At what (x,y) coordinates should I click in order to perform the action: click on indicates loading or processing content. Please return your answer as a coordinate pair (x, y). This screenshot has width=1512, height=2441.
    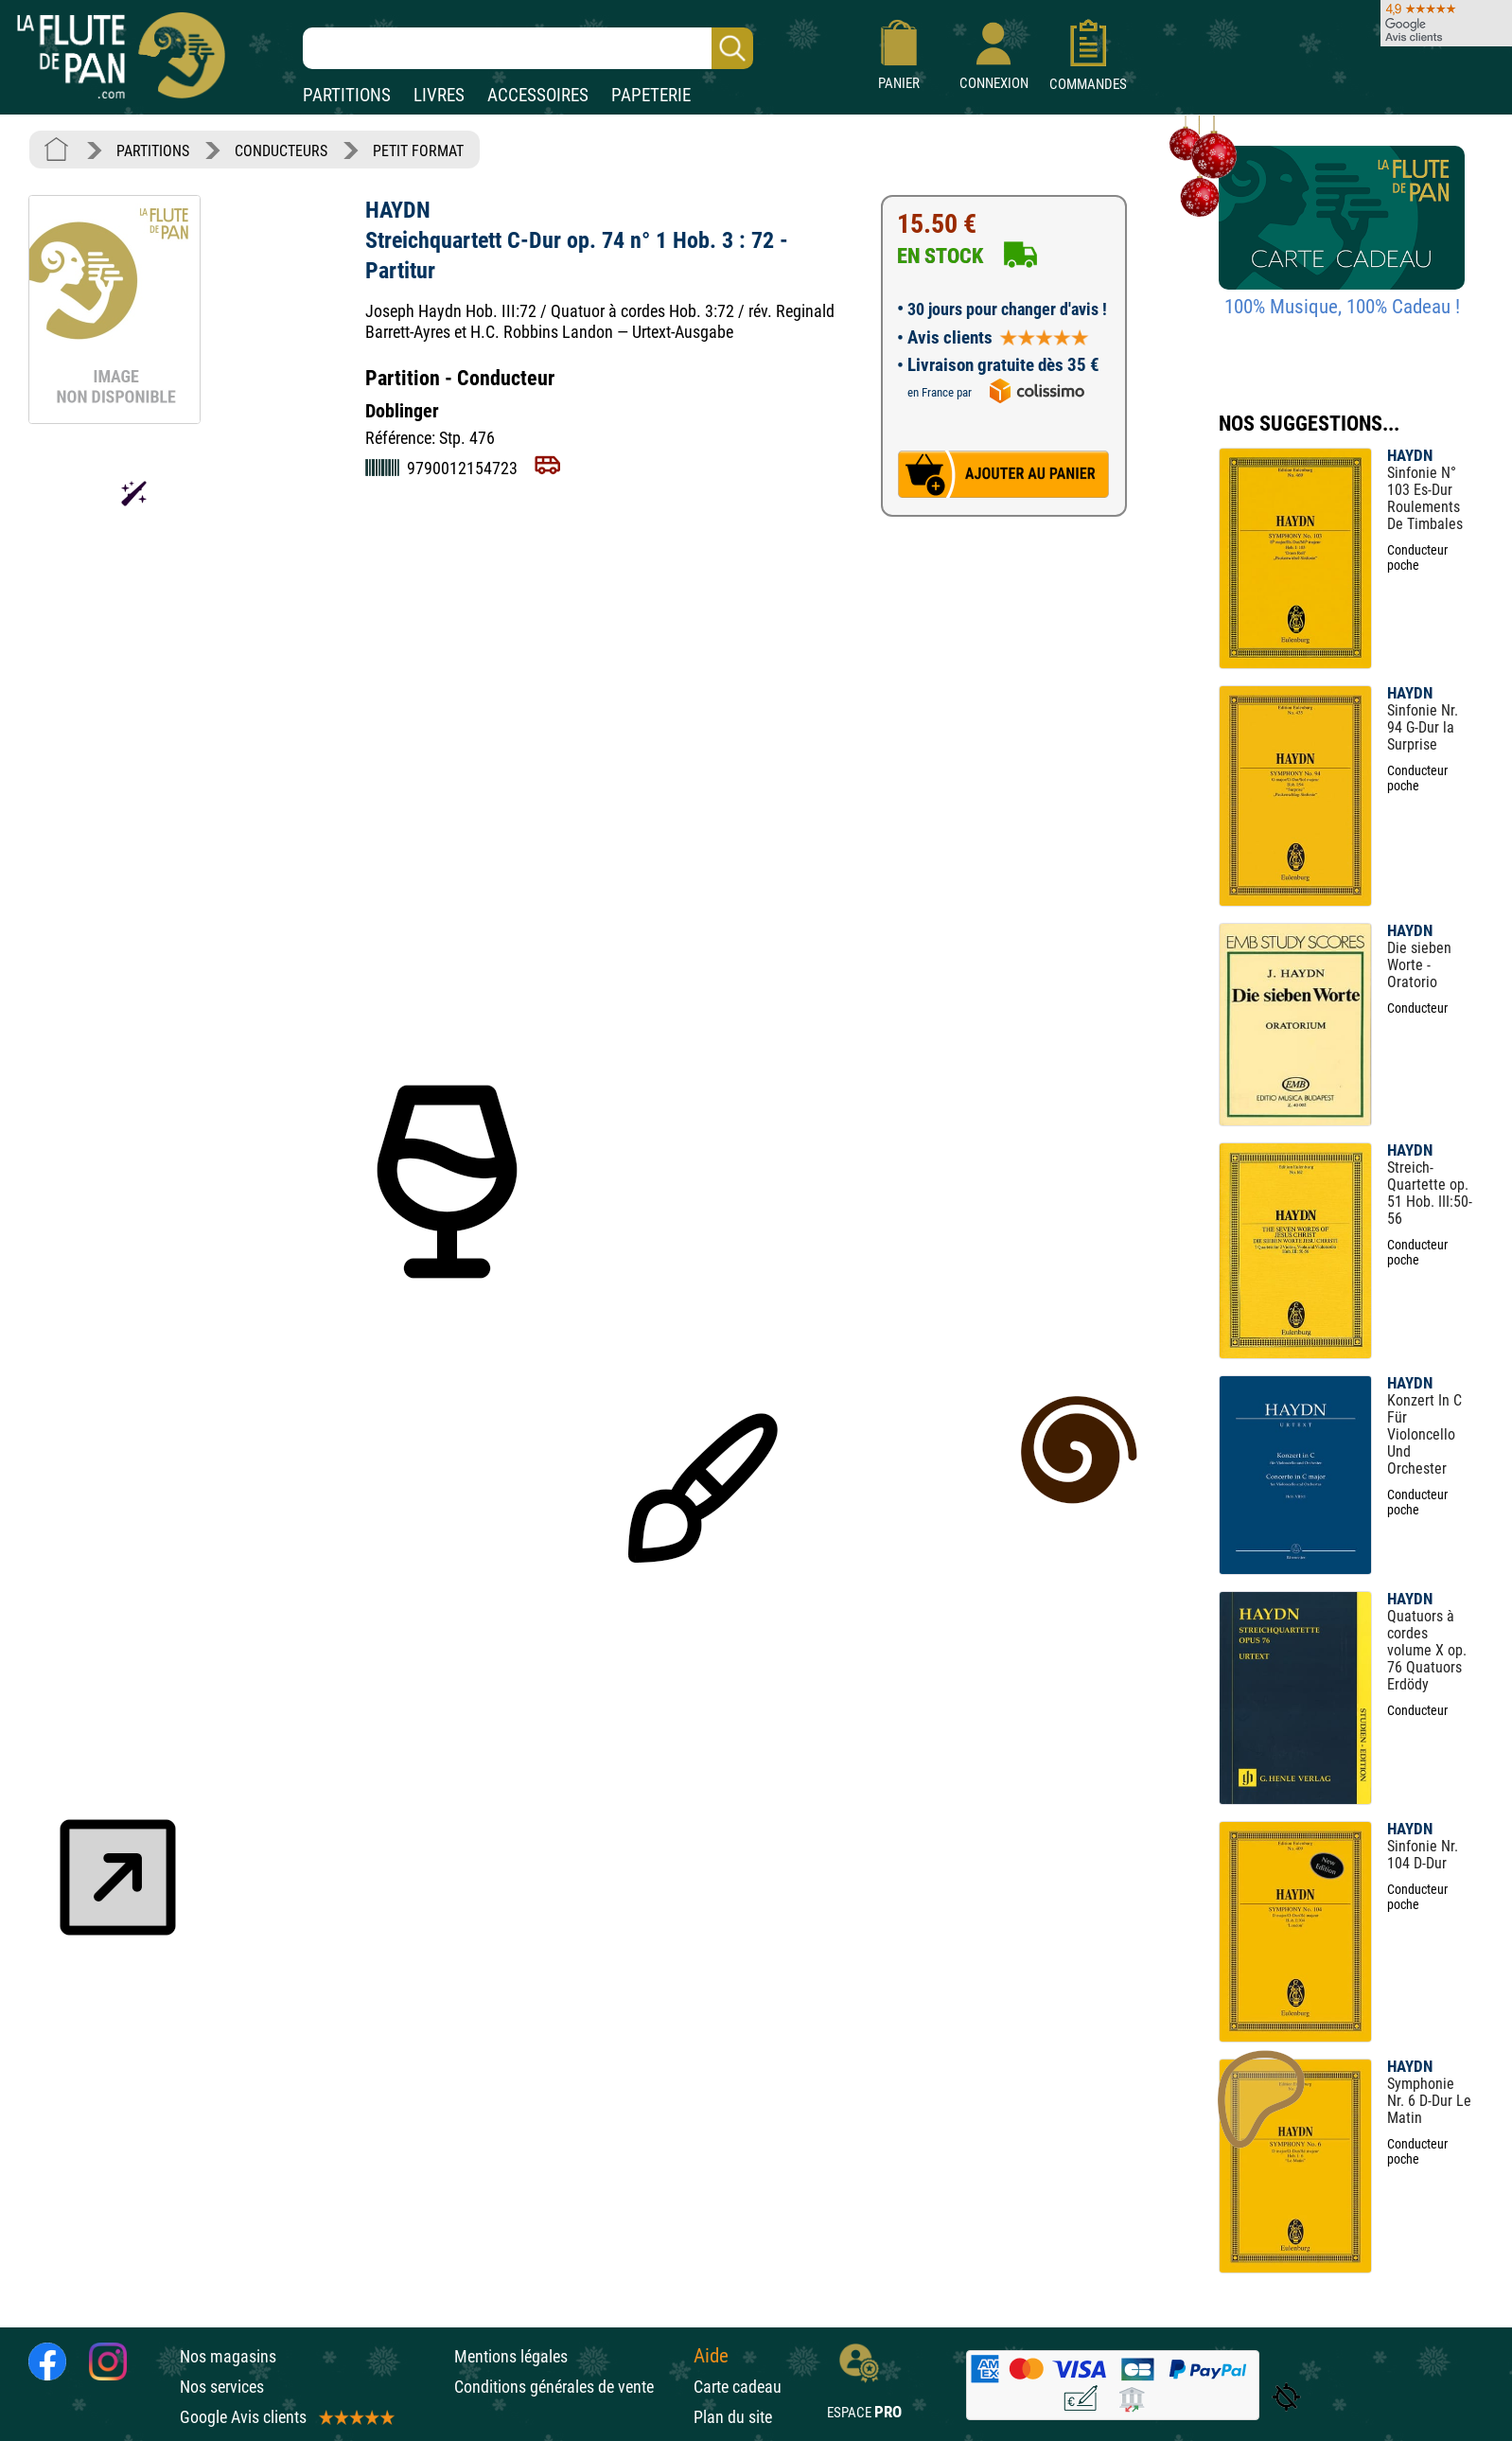
    Looking at the image, I should click on (1072, 1447).